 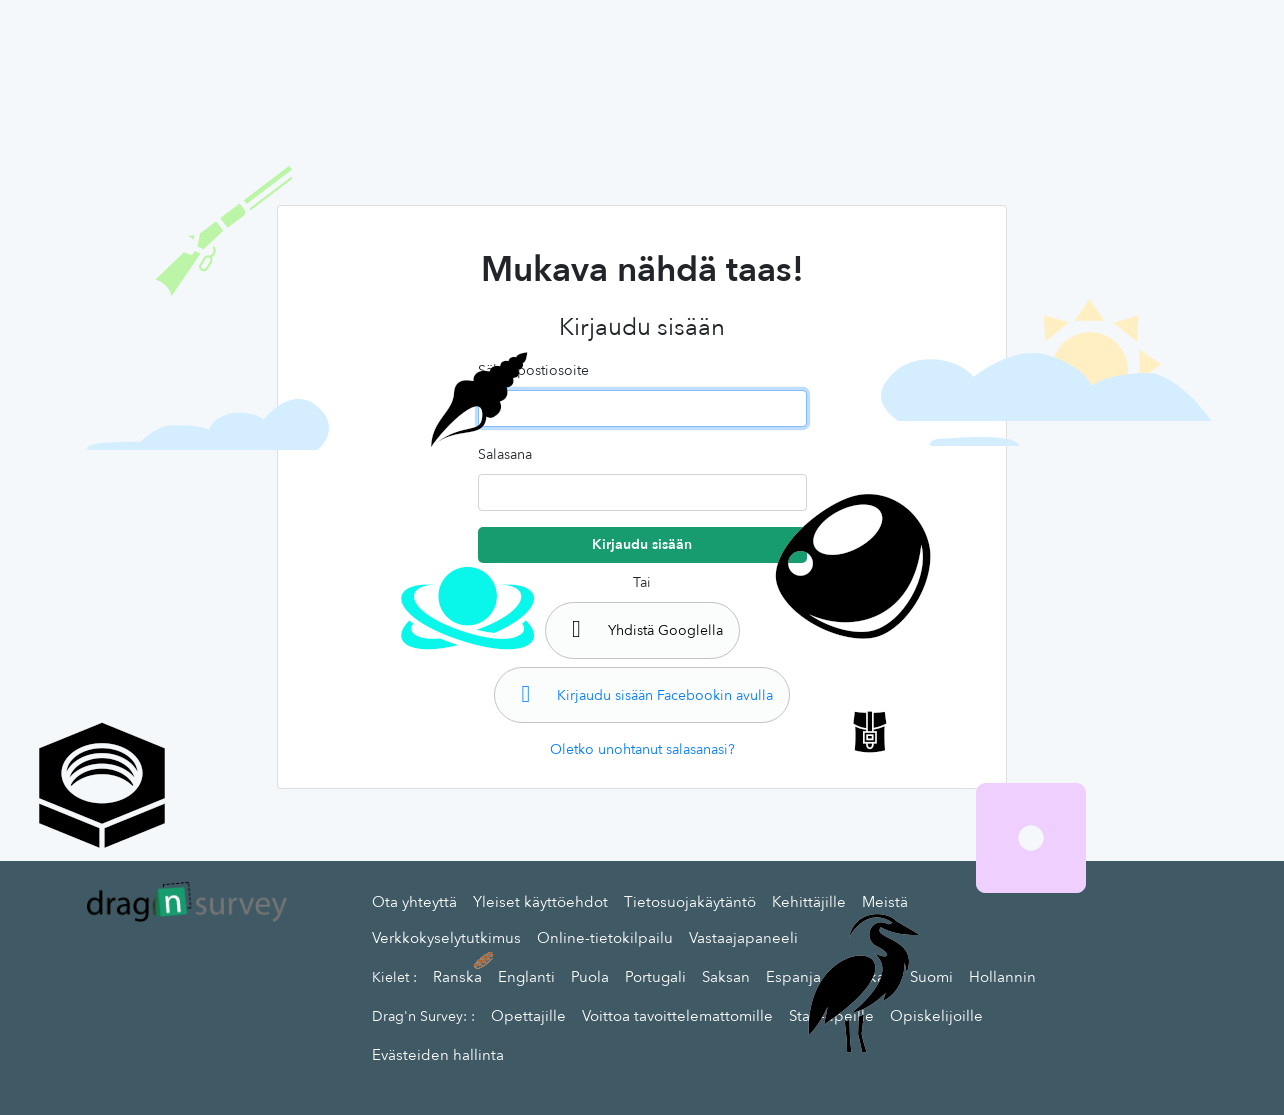 I want to click on select rifle weapon in game inventory, so click(x=224, y=231).